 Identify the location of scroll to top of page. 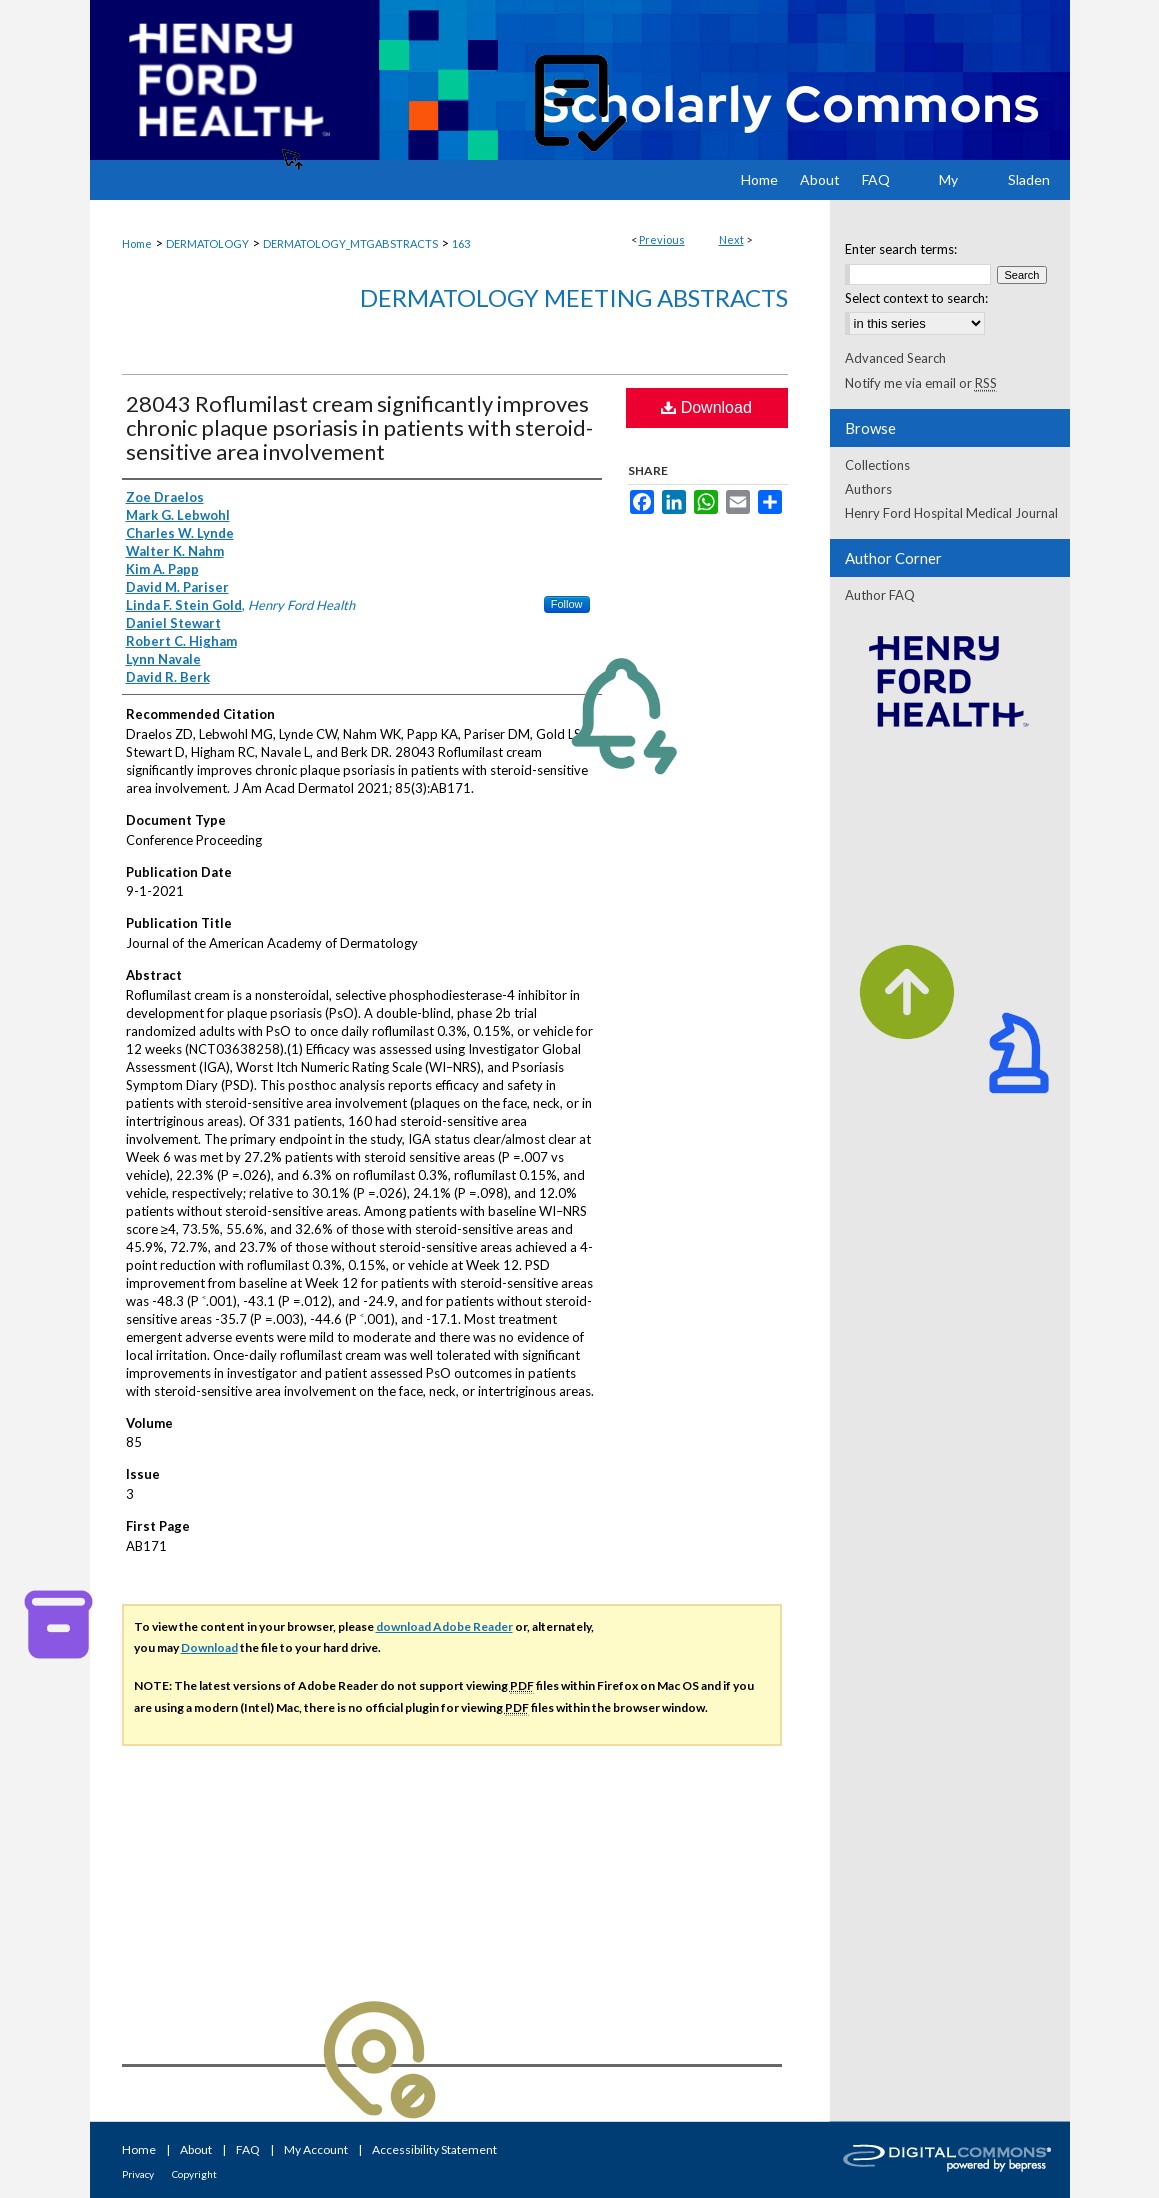
(291, 158).